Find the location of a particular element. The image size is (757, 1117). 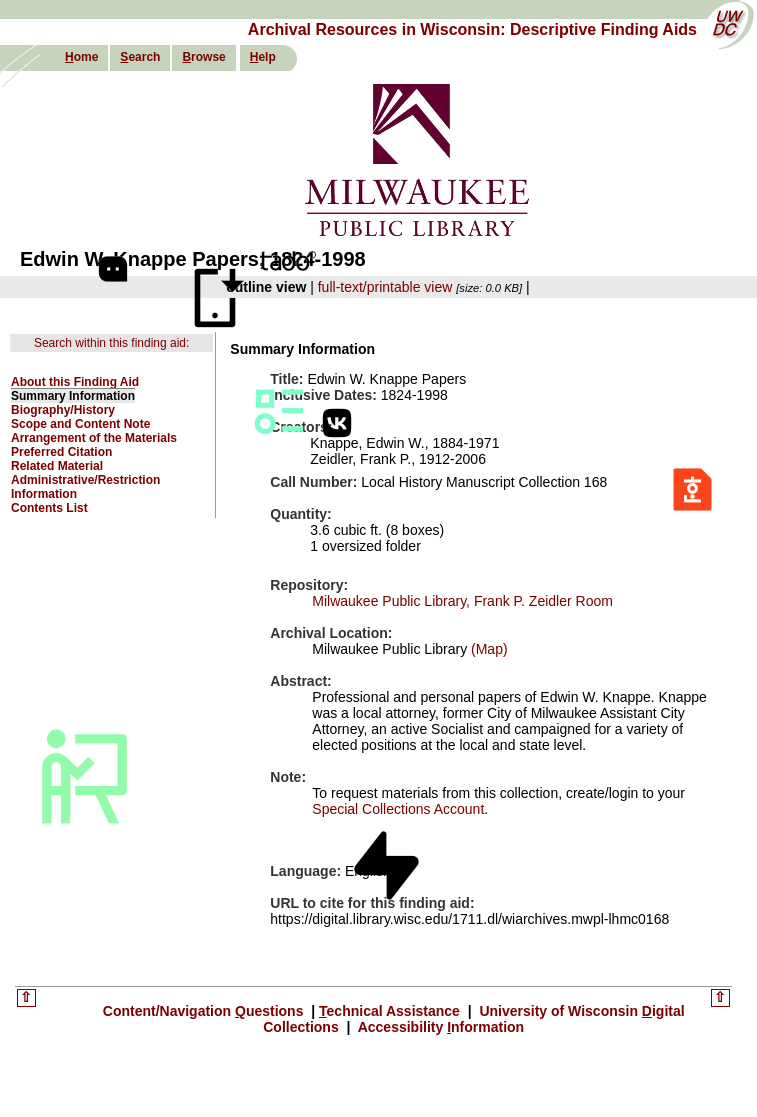

open VK social network app is located at coordinates (337, 423).